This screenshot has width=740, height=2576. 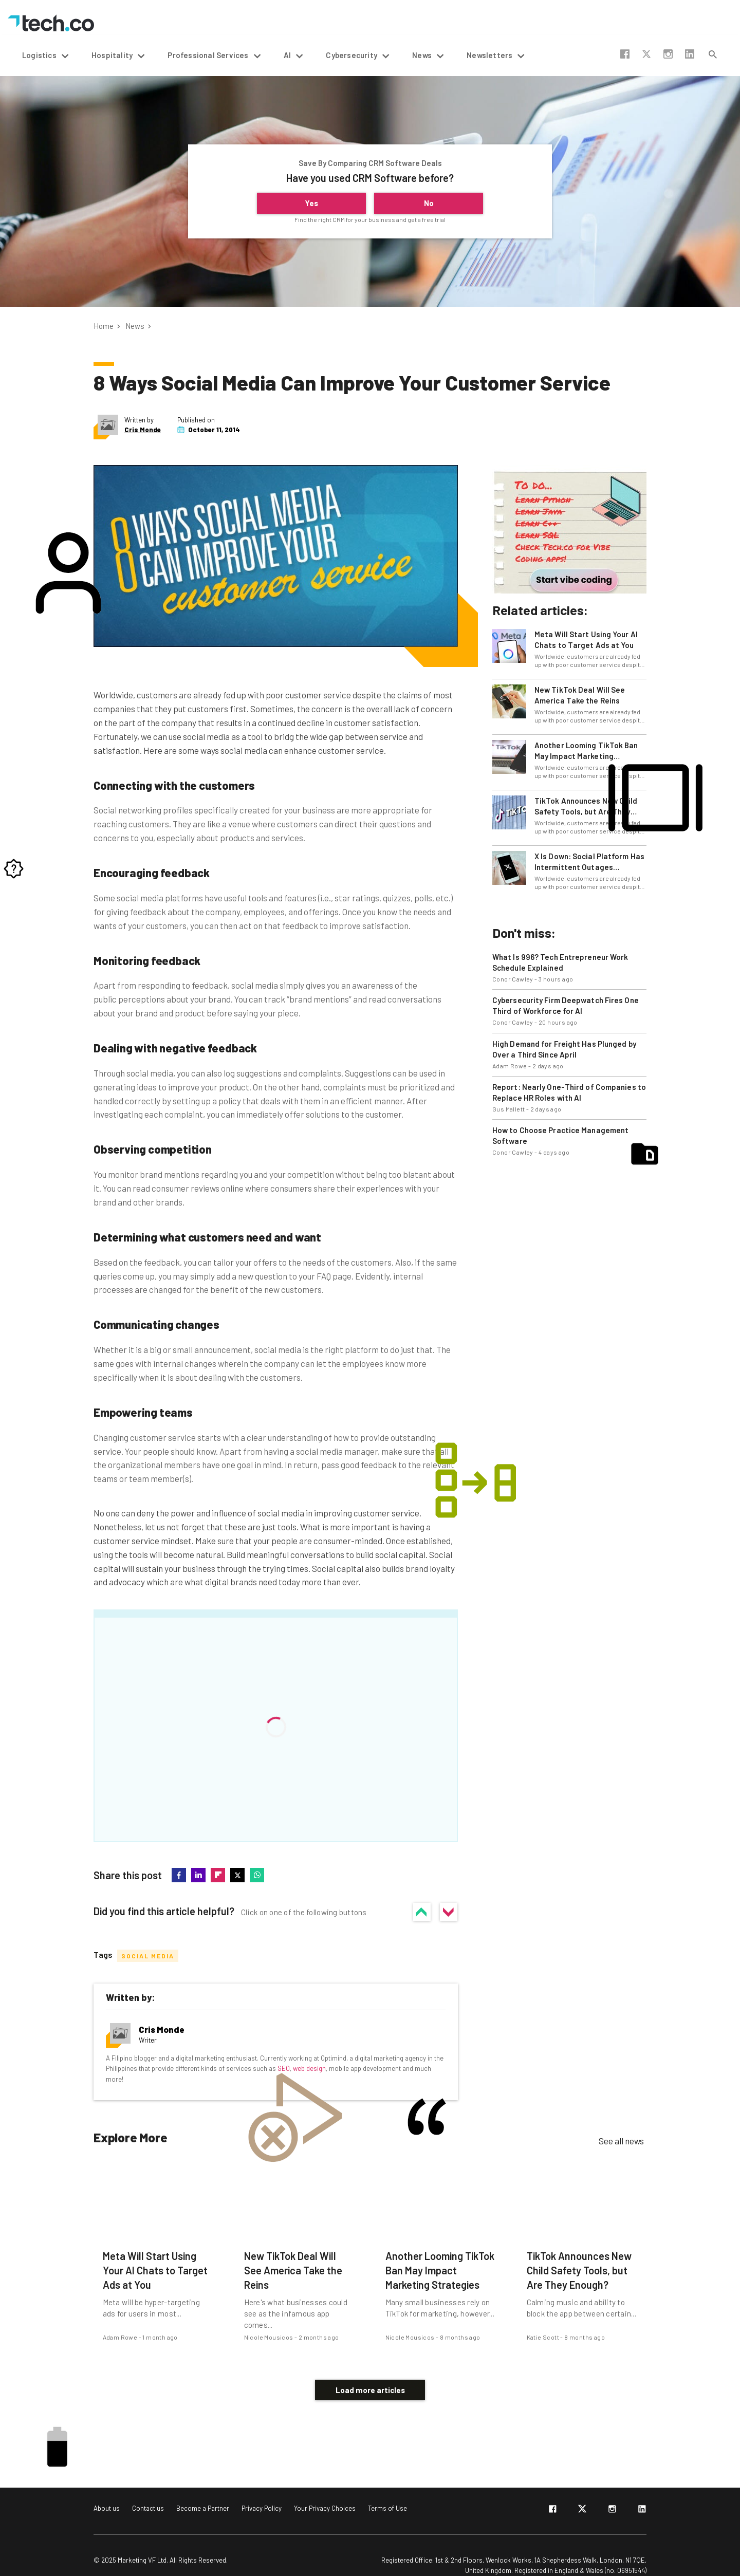 What do you see at coordinates (473, 1480) in the screenshot?
I see `combine or merge multiple items into one` at bounding box center [473, 1480].